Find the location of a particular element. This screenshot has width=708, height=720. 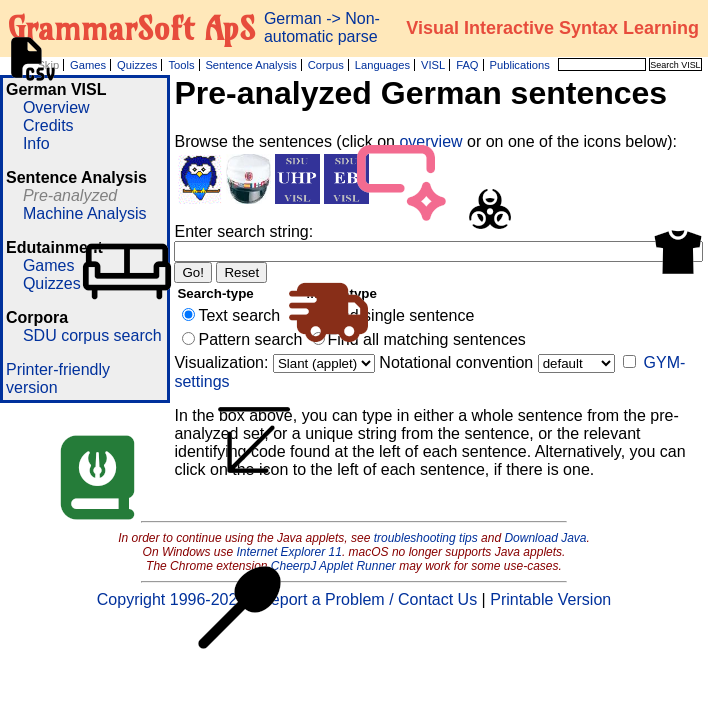

indicates hazardous or dangerous content is located at coordinates (490, 209).